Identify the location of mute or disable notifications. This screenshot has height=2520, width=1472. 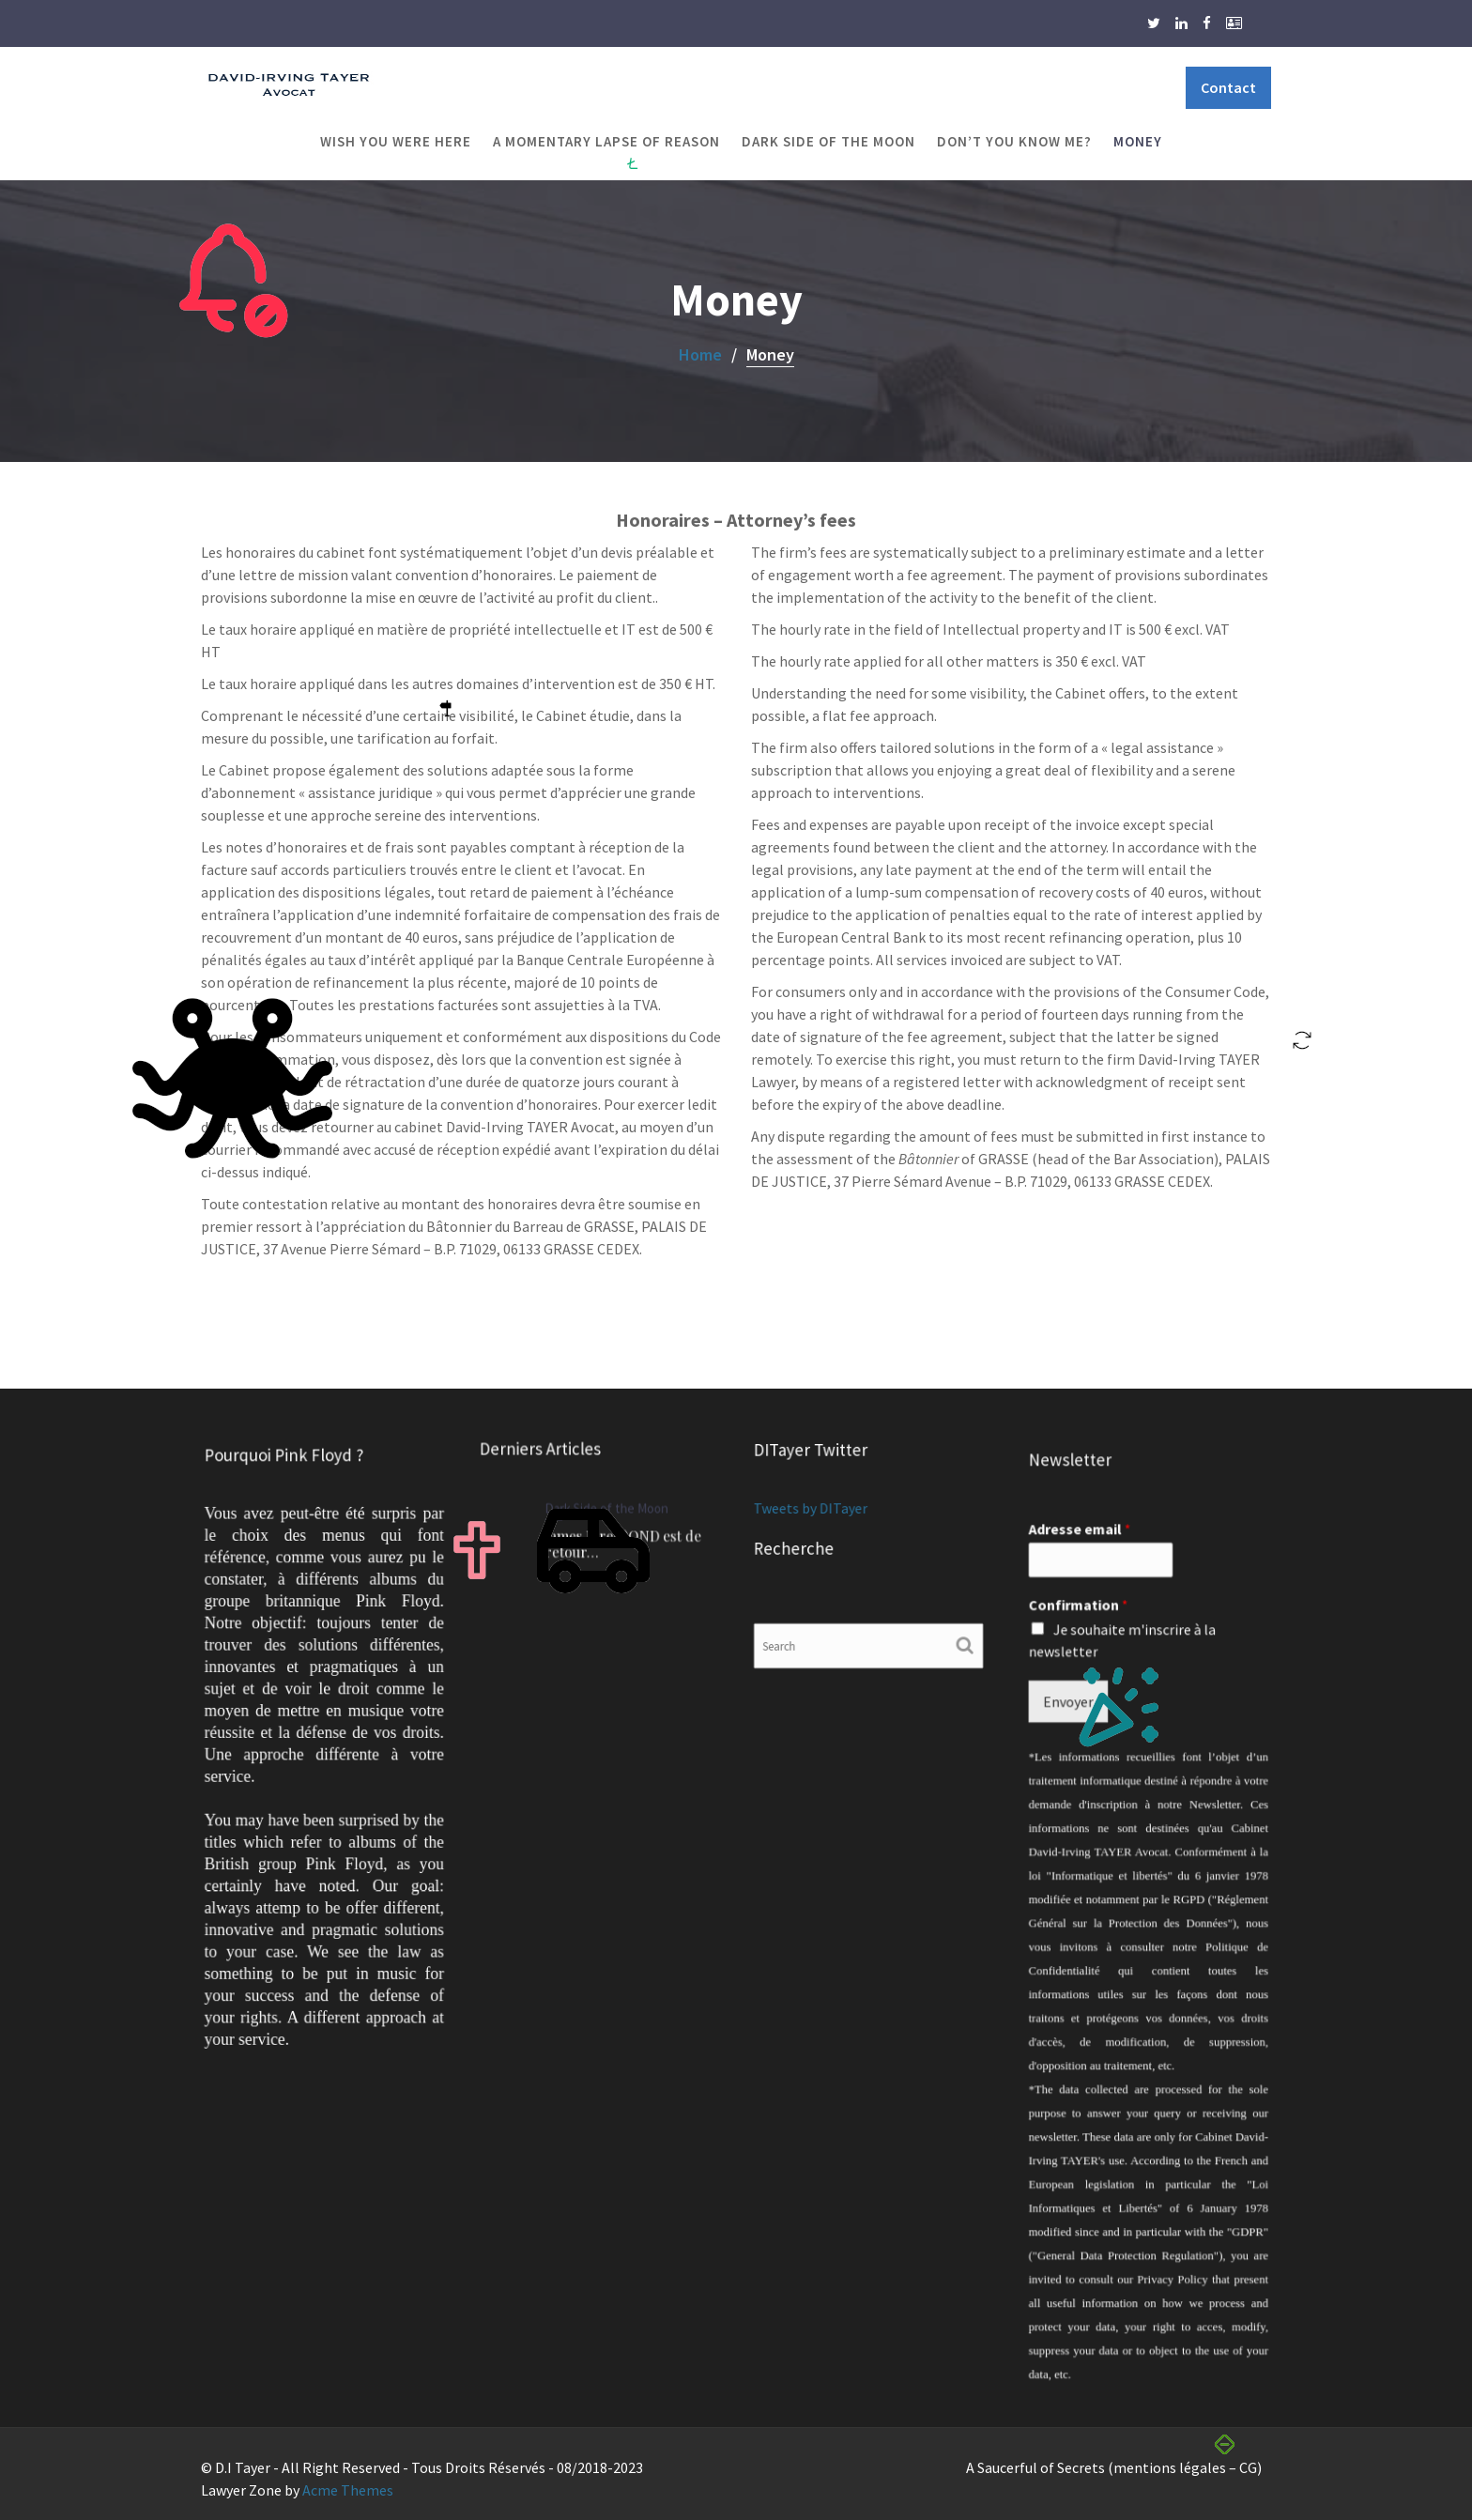
(228, 278).